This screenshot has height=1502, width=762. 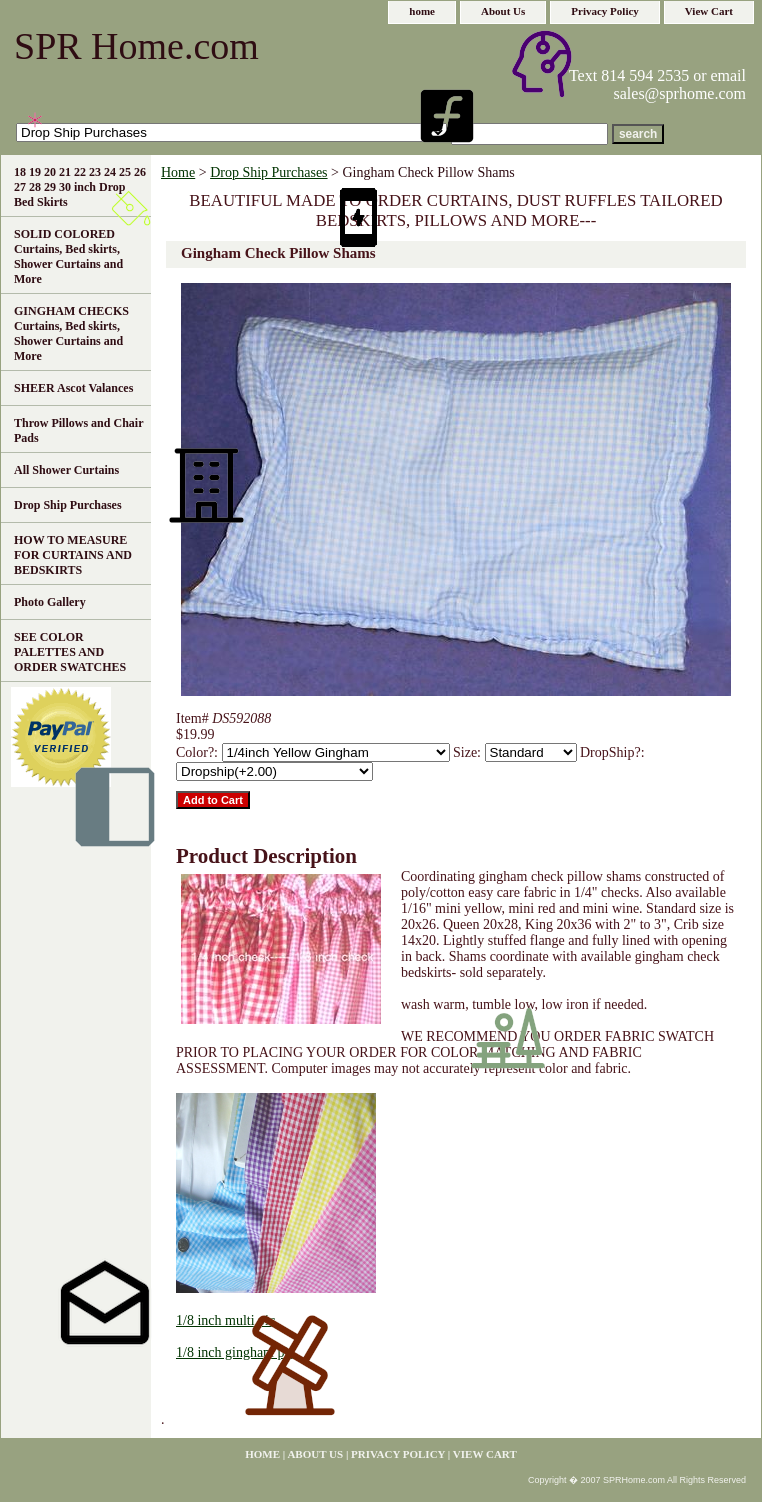 What do you see at coordinates (115, 807) in the screenshot?
I see `toggle the left sidebar panel` at bounding box center [115, 807].